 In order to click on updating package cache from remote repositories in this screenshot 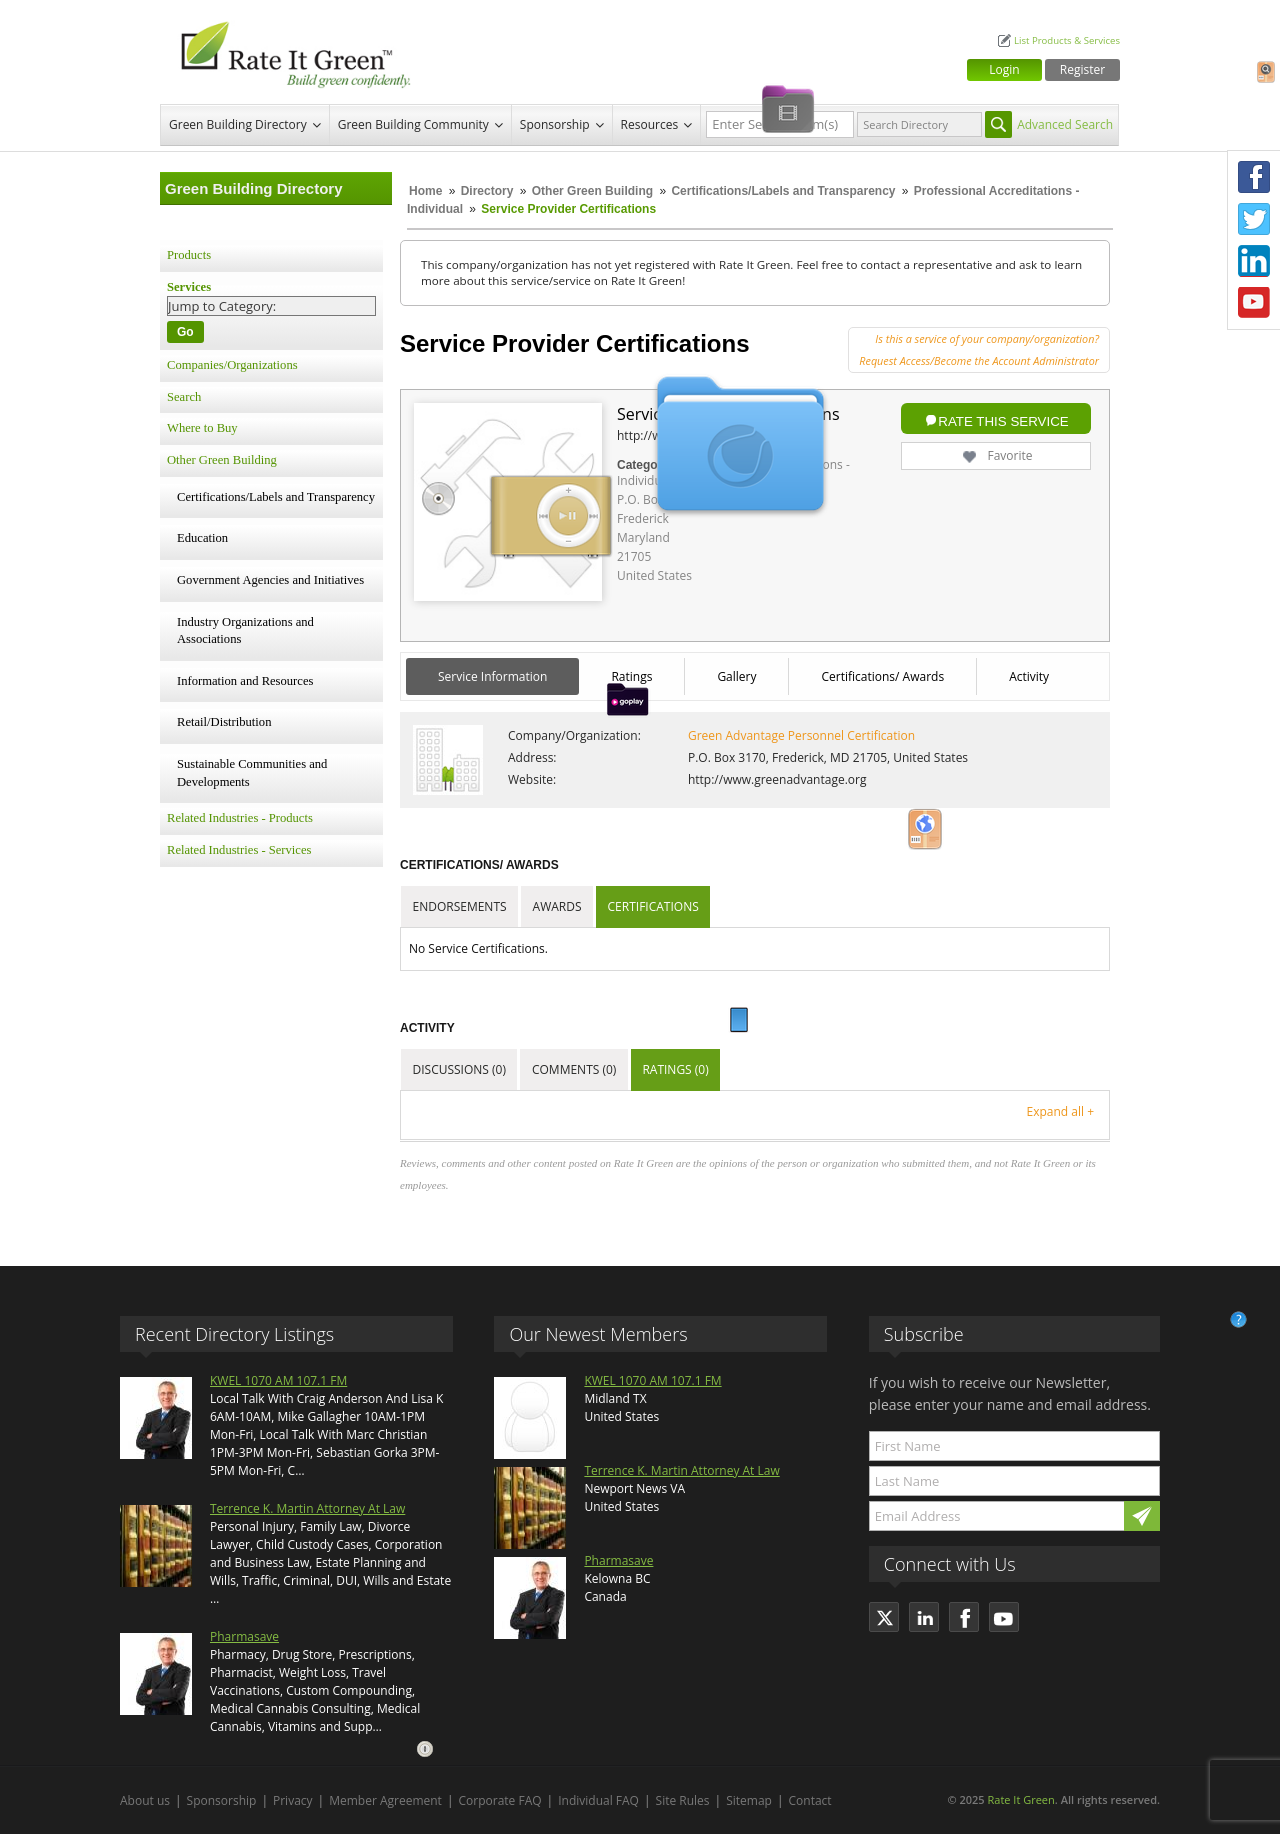, I will do `click(925, 829)`.